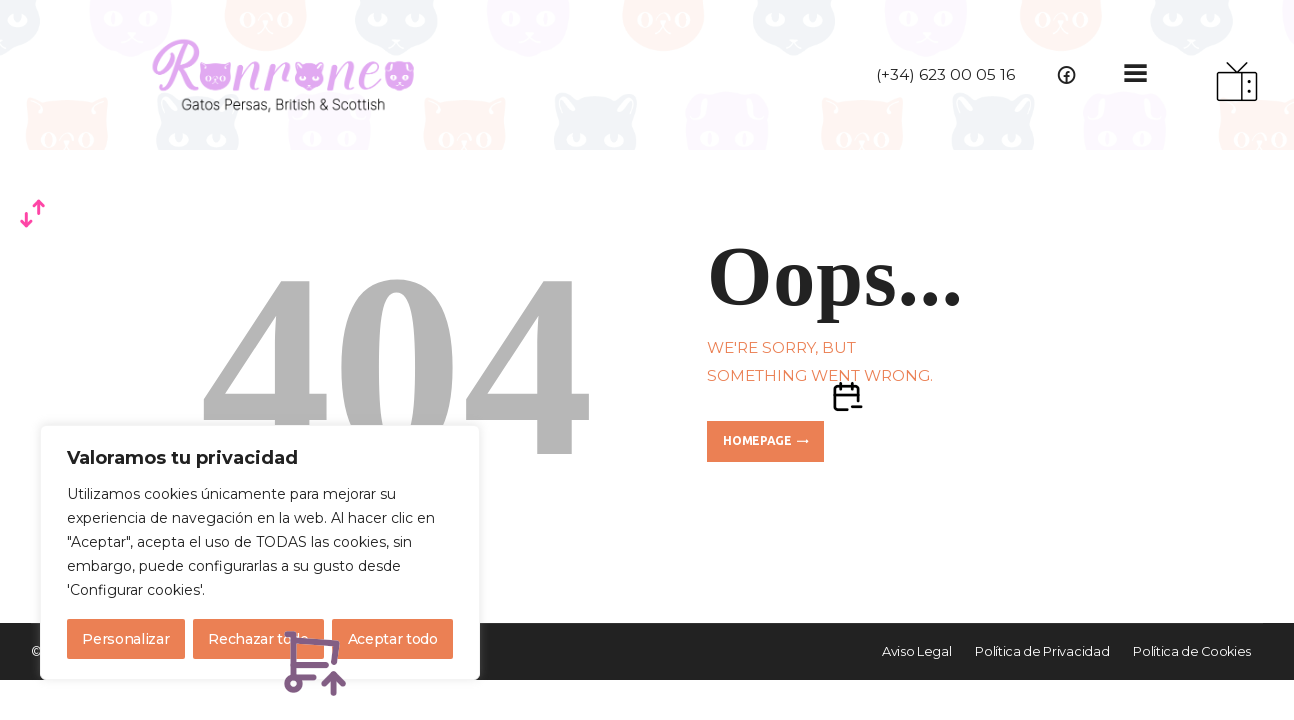 This screenshot has height=720, width=1294. Describe the element at coordinates (312, 662) in the screenshot. I see `upload items to your cart` at that location.